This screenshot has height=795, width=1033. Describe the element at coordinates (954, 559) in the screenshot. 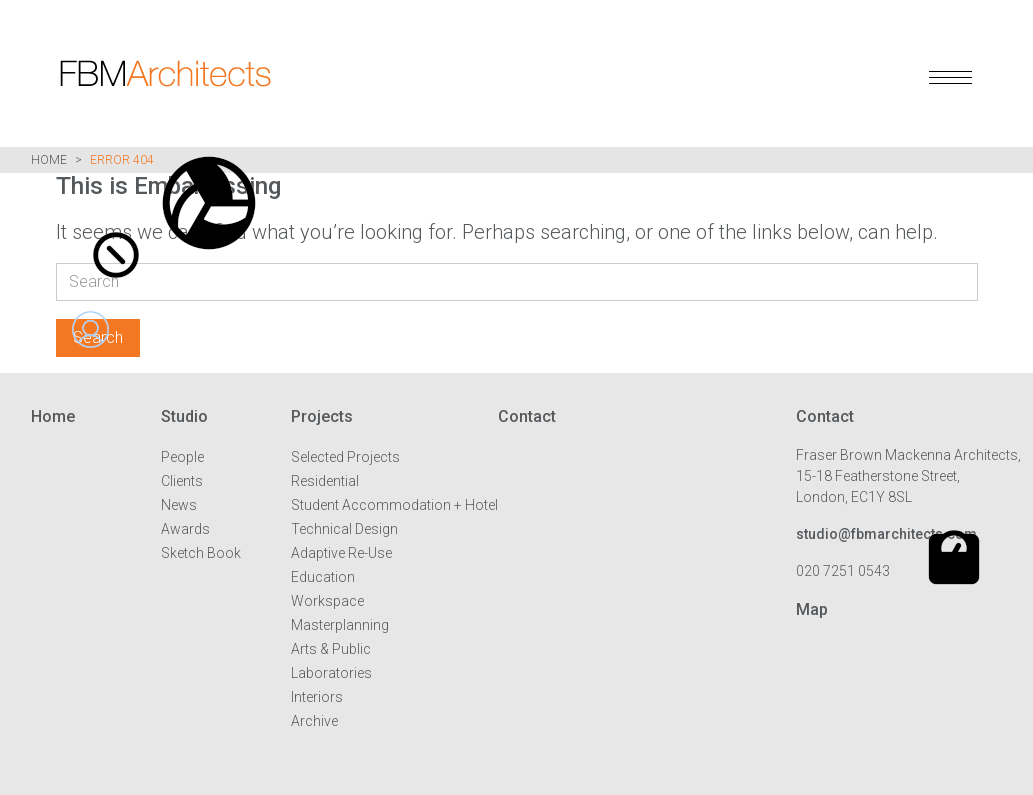

I see `view weight or mass measurement` at that location.